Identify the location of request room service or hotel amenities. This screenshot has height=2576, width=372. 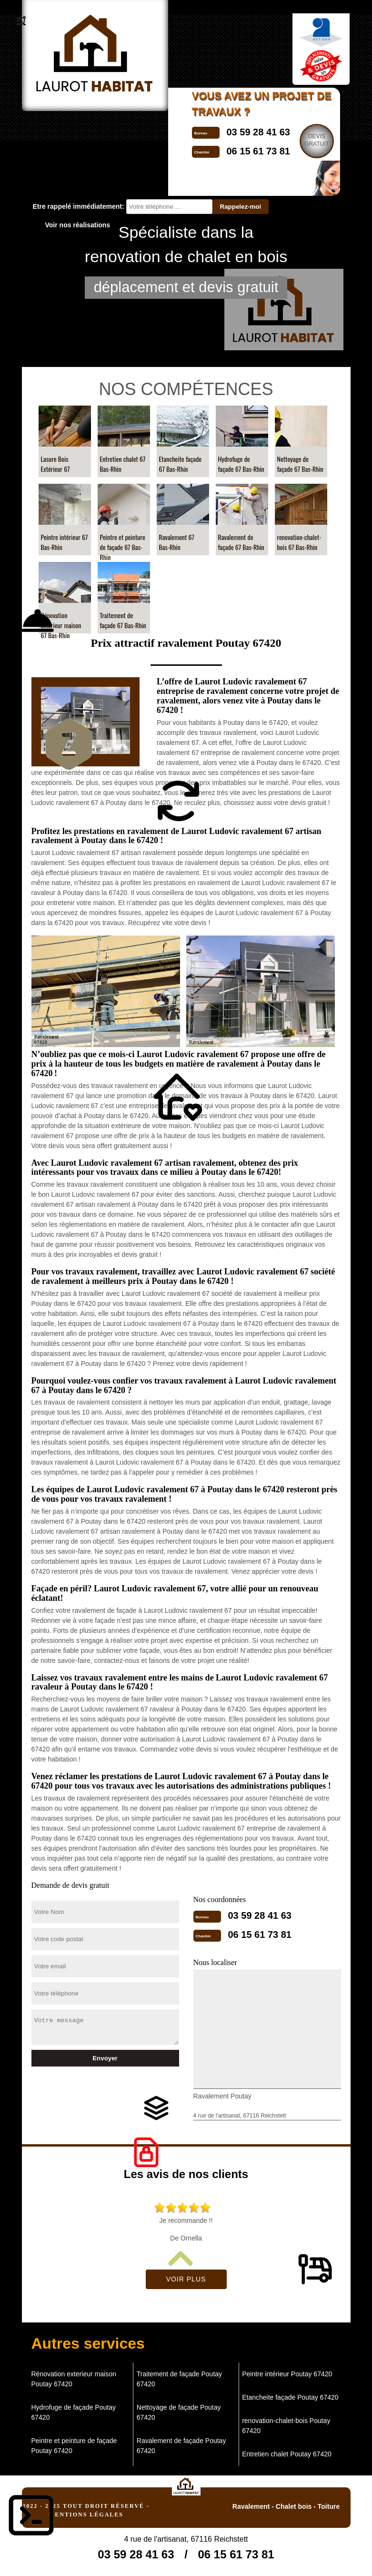
(38, 621).